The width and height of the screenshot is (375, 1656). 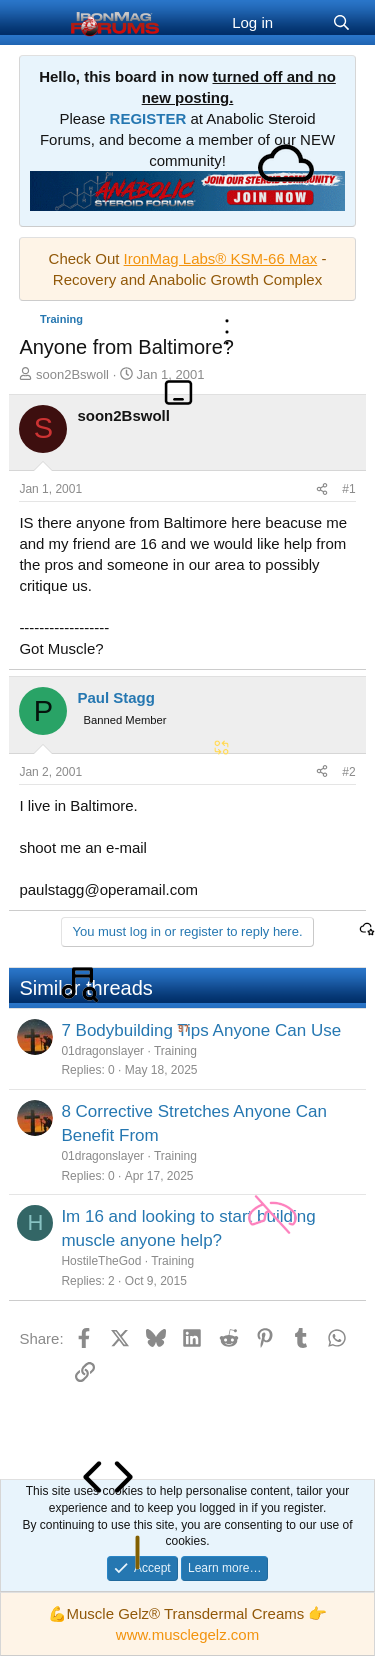 I want to click on switch to landscape mode, so click(x=178, y=392).